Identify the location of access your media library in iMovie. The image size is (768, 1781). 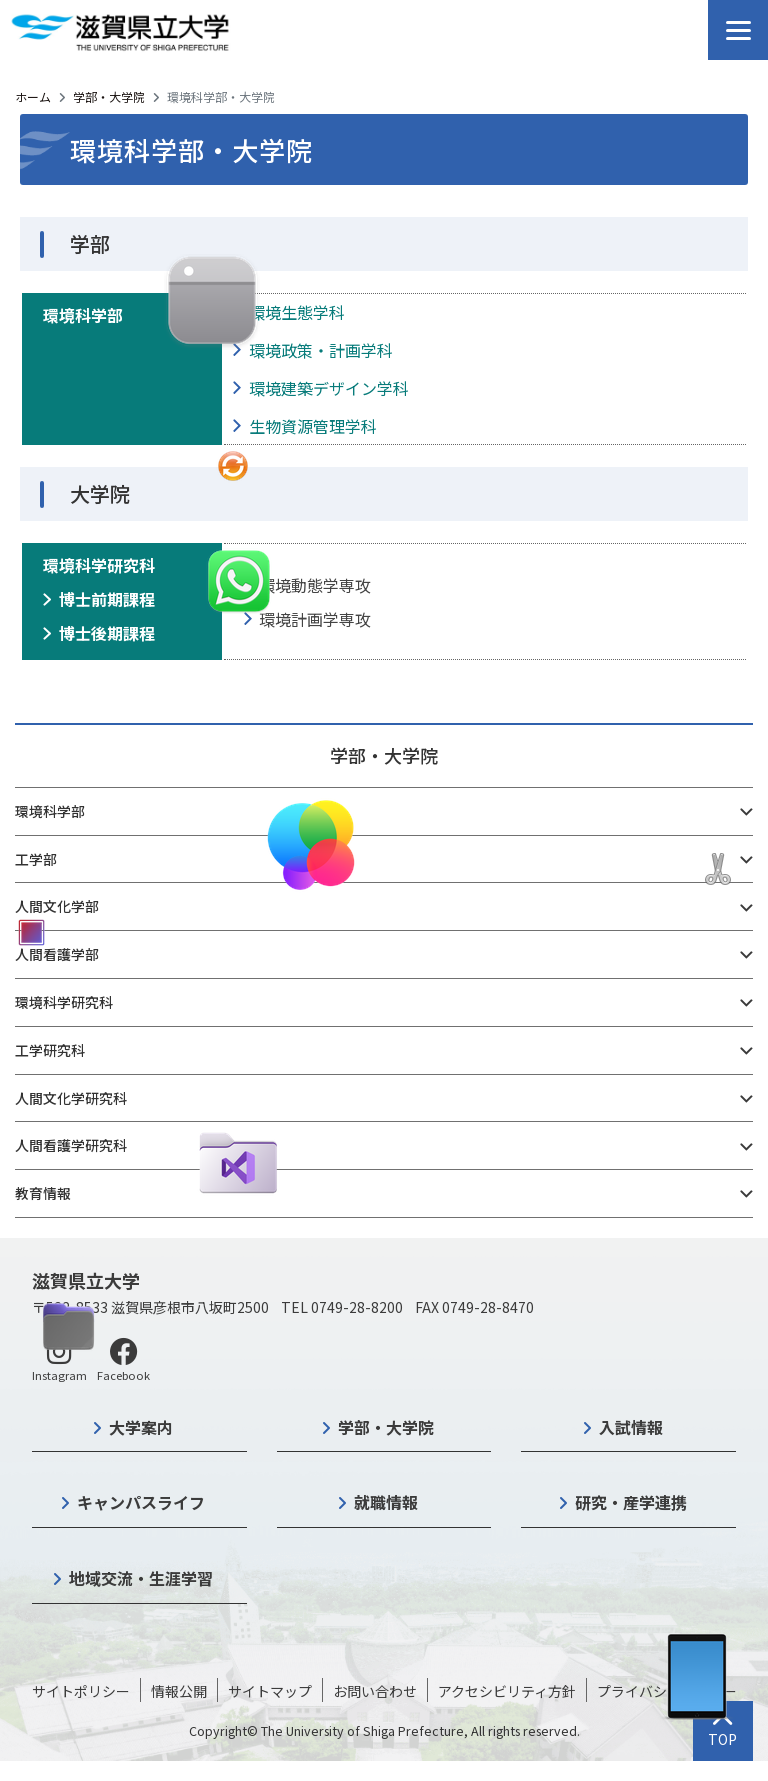
(31, 932).